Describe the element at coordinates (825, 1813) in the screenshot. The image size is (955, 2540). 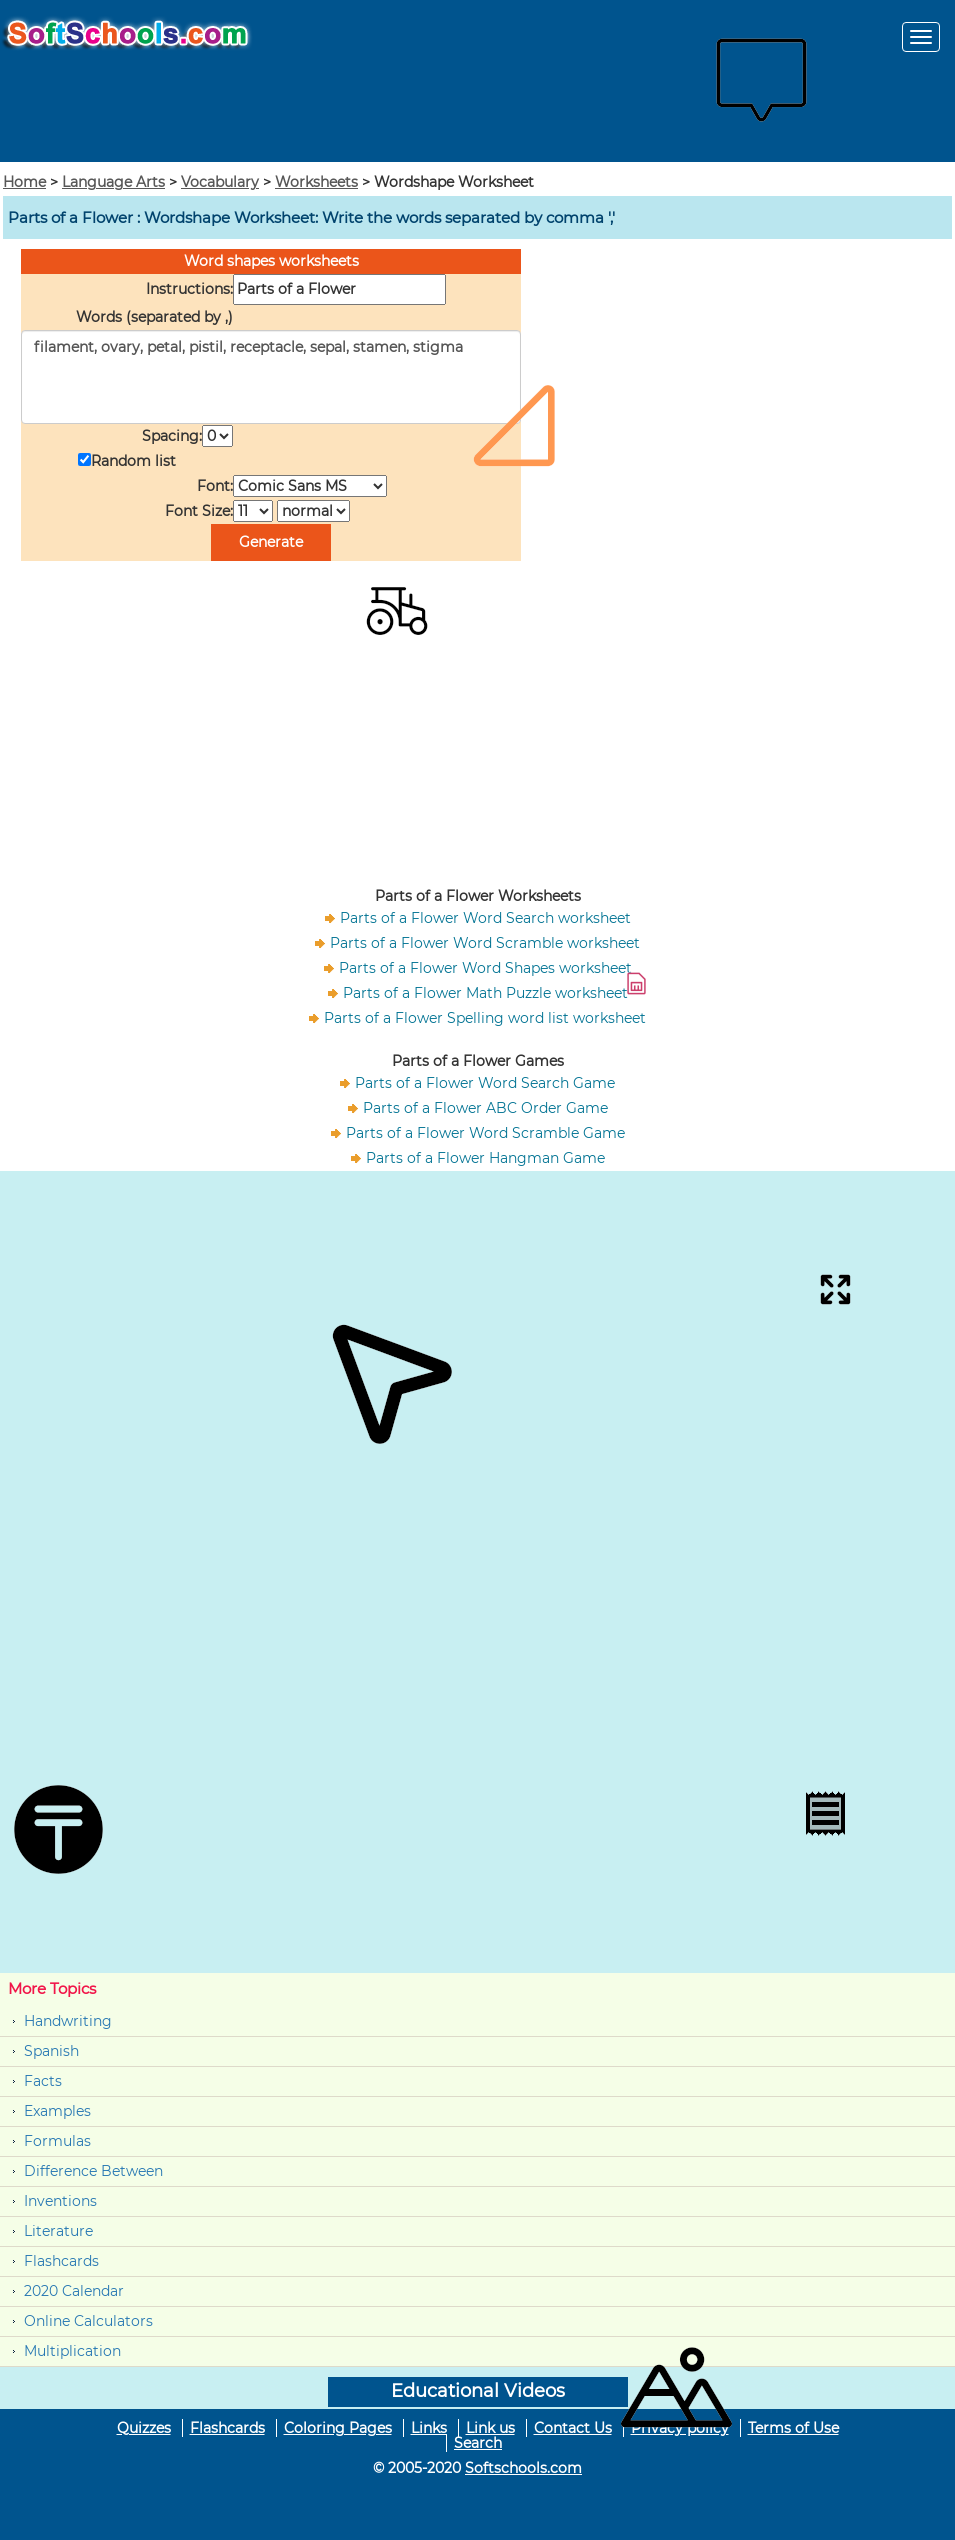
I see `view purchase receipt or transaction history` at that location.